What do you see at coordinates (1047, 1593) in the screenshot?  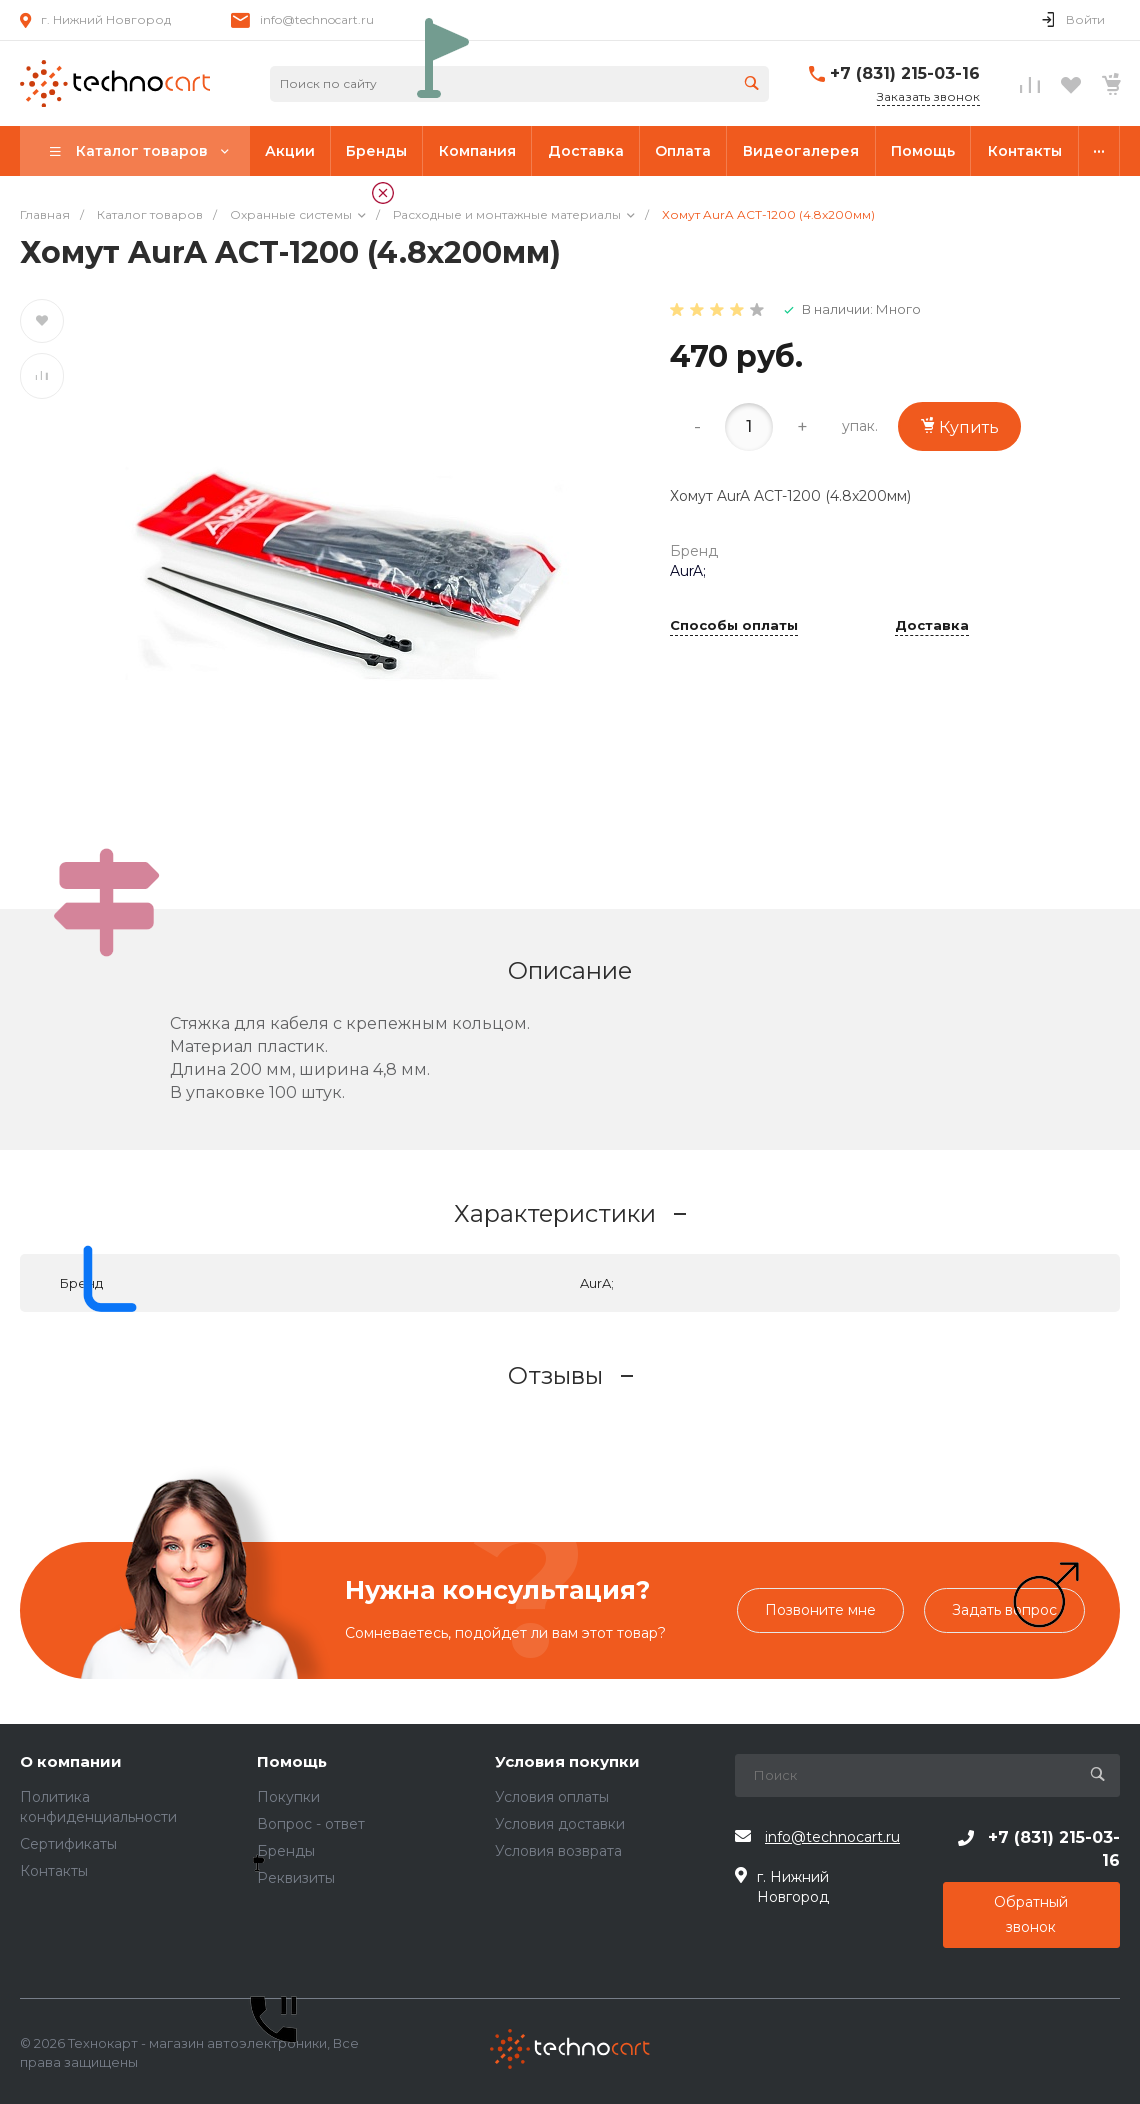 I see `indicates male gender selection` at bounding box center [1047, 1593].